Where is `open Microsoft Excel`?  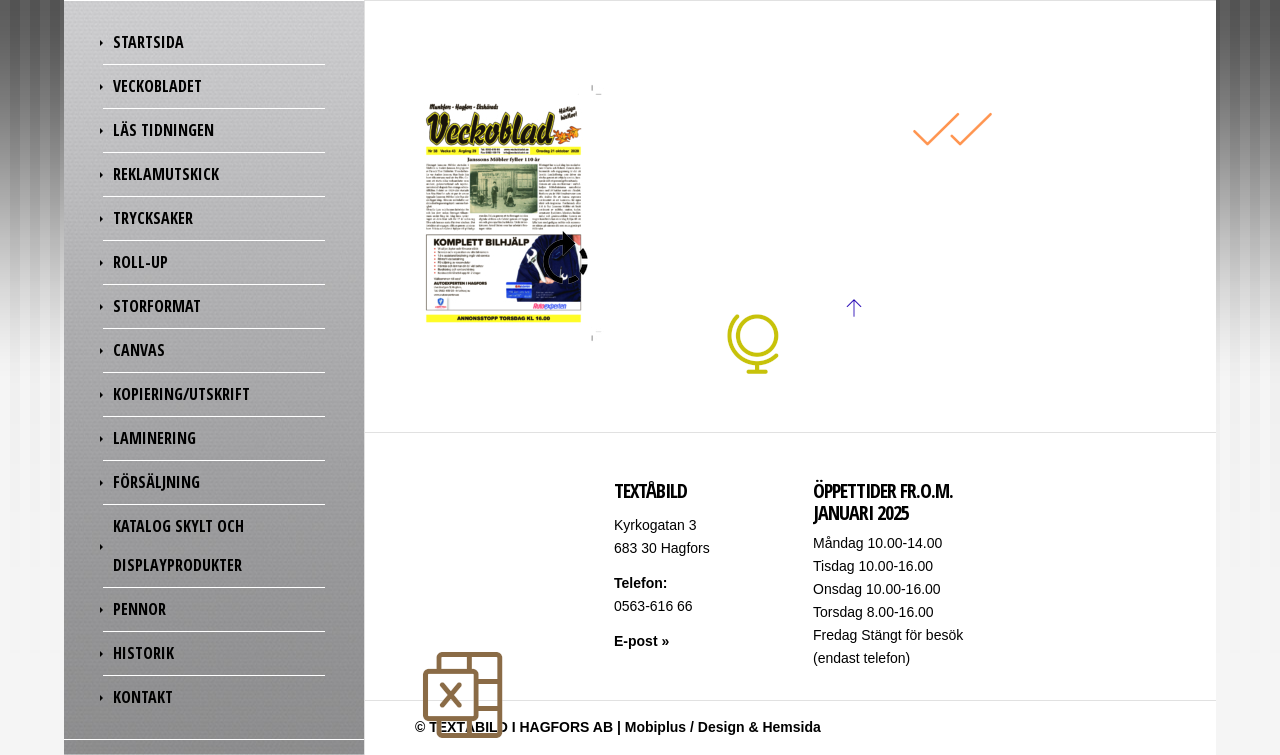 open Microsoft Excel is located at coordinates (466, 695).